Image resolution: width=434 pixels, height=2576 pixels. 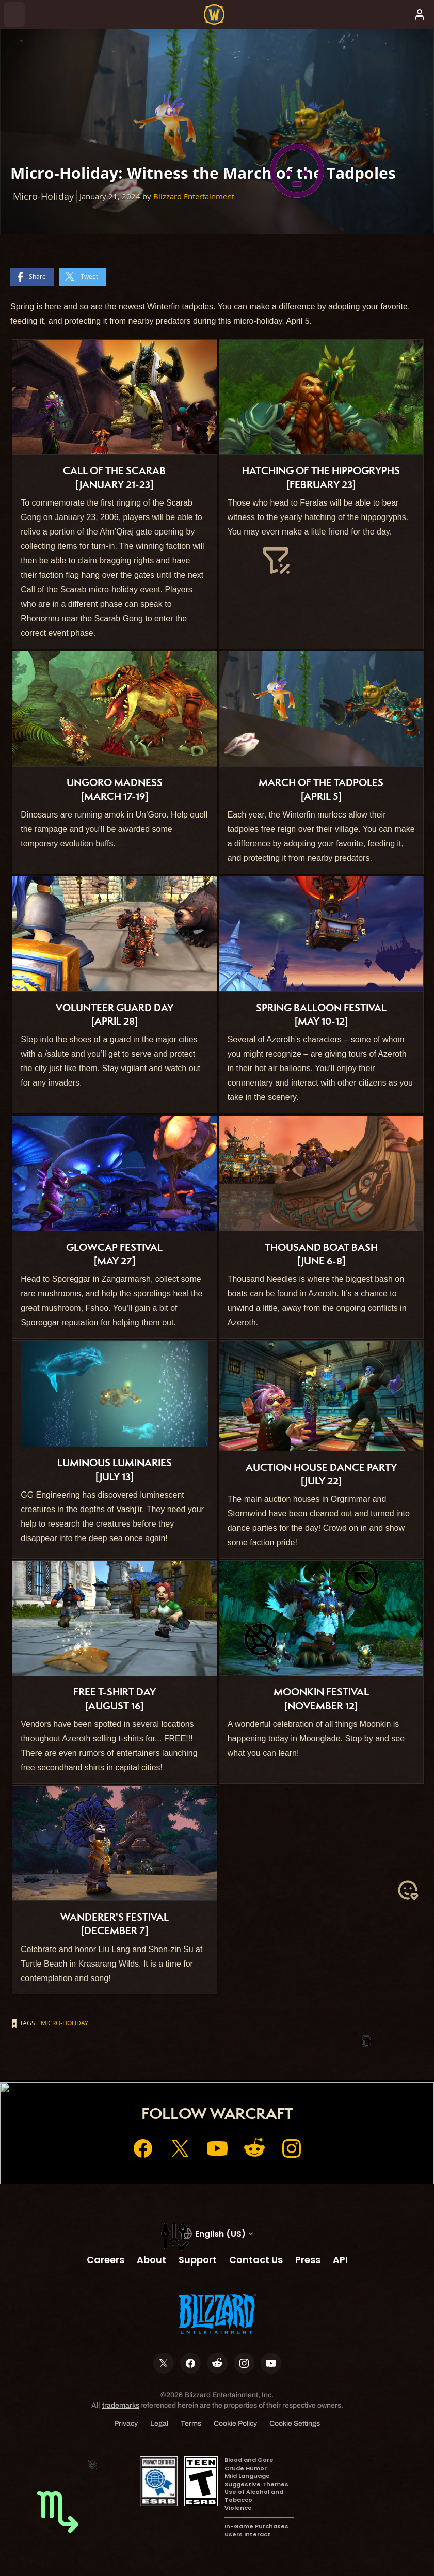 I want to click on settings saved successfully, so click(x=174, y=2236).